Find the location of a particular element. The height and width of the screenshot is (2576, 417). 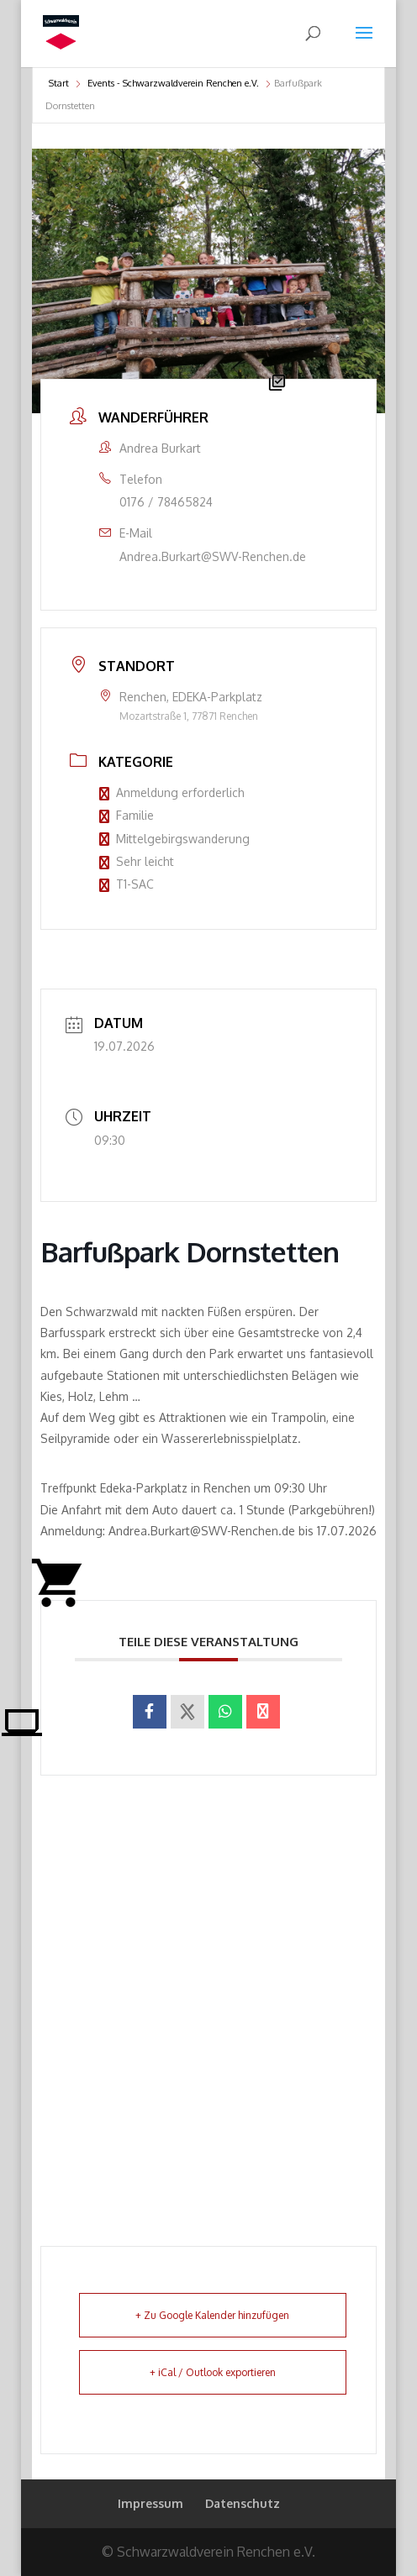

access laptop or computer settings is located at coordinates (22, 1723).